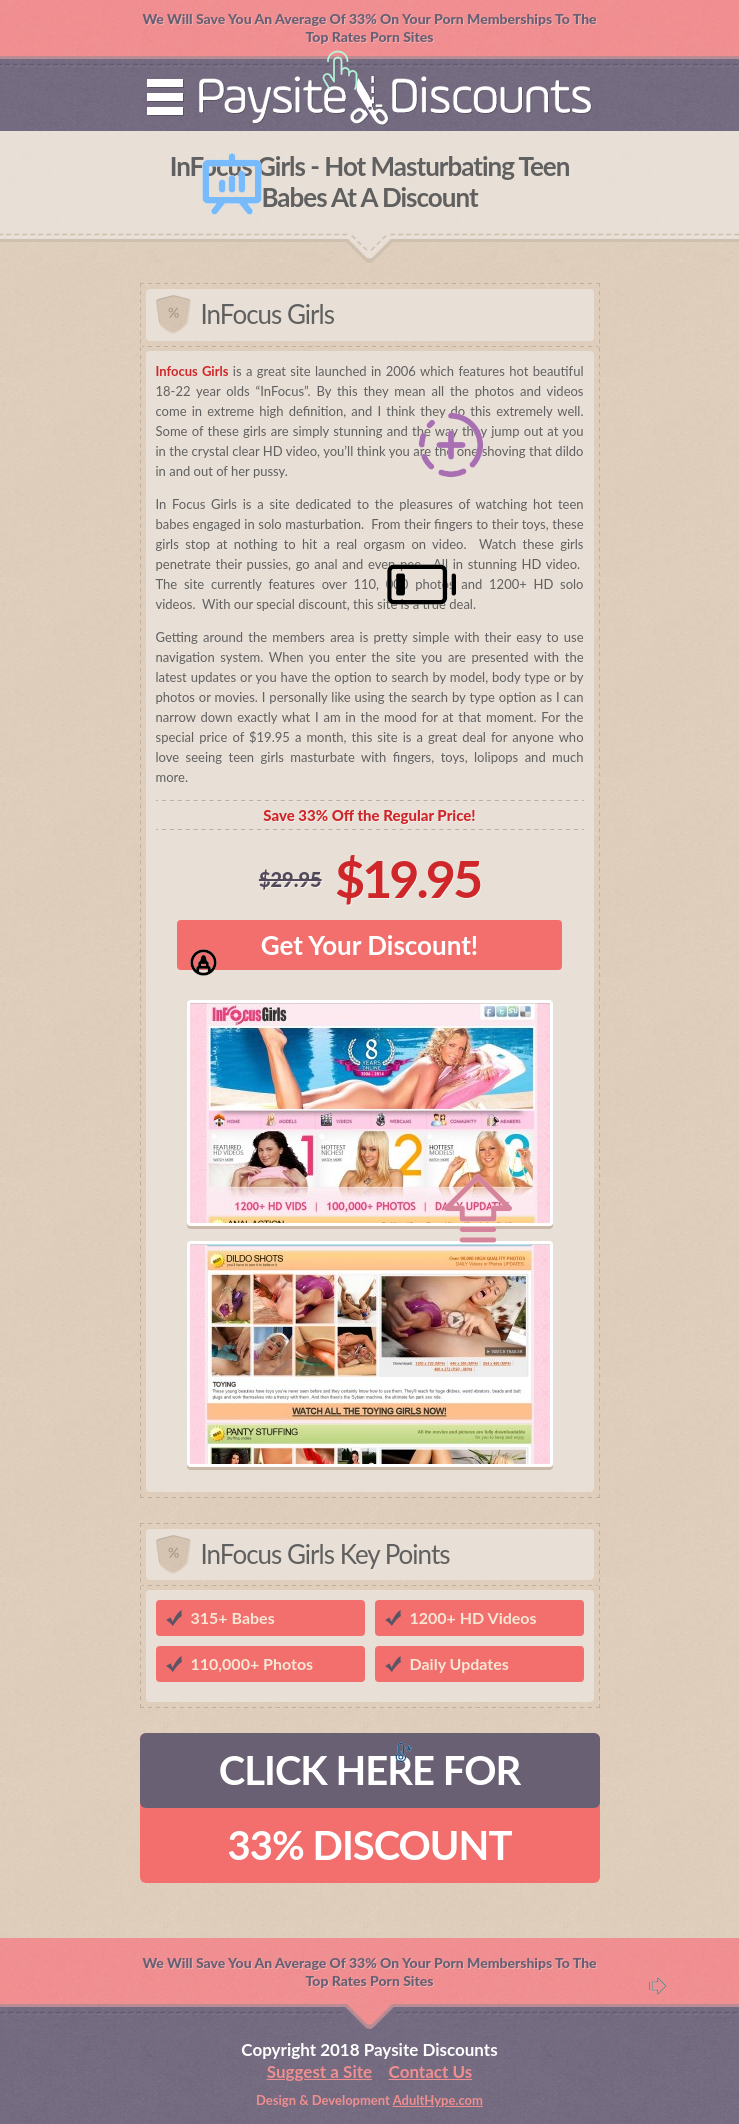  Describe the element at coordinates (657, 1986) in the screenshot. I see `move item to the right` at that location.